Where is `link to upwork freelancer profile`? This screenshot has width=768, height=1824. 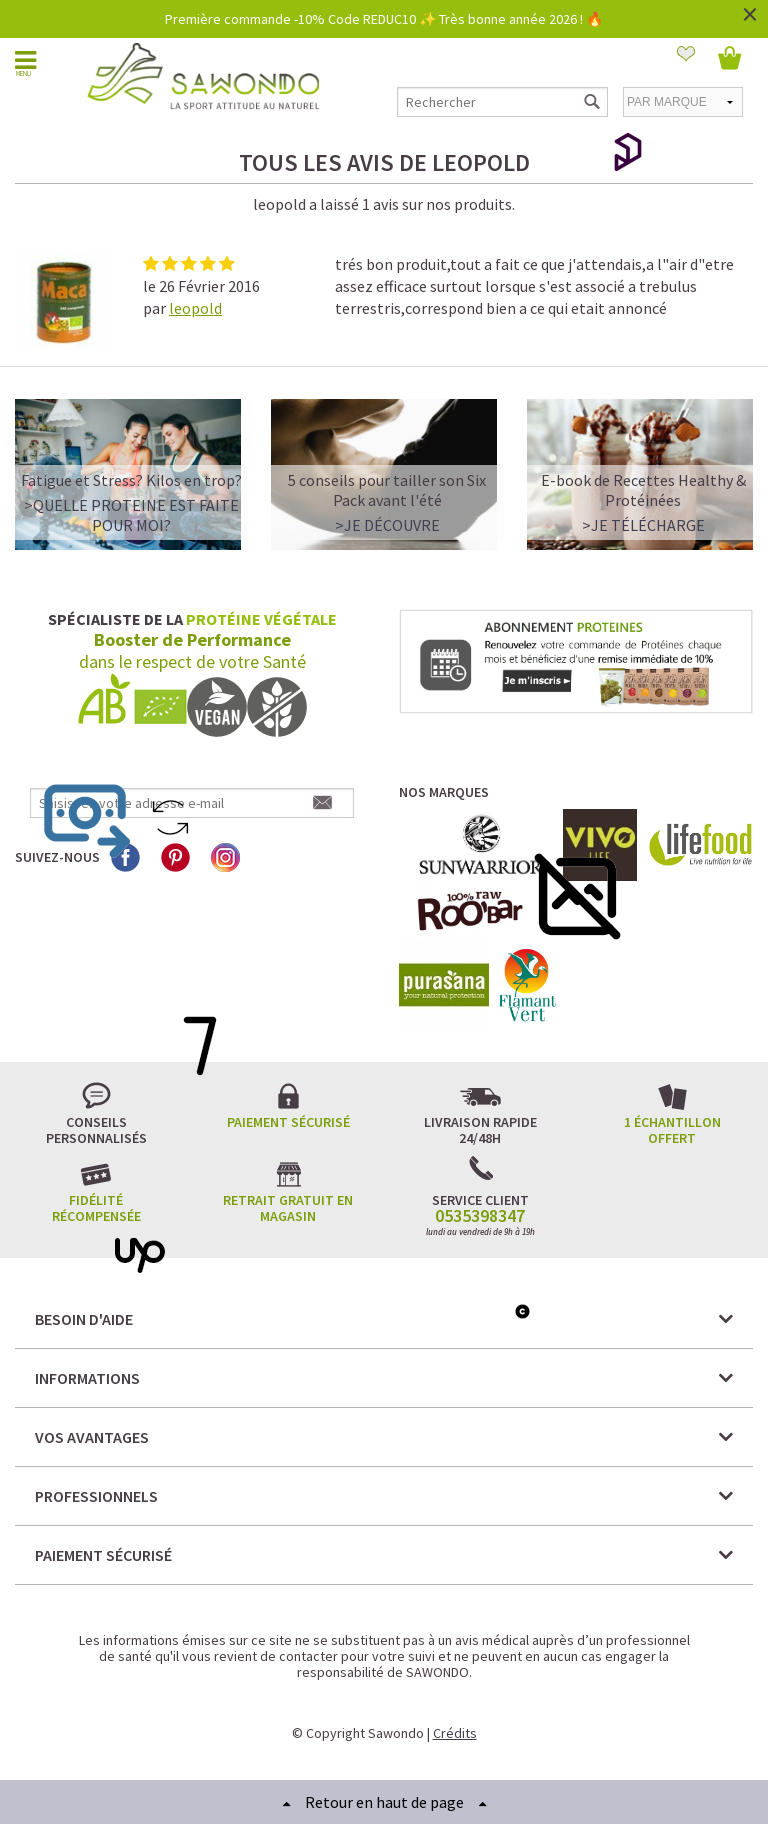
link to upwork freelancer profile is located at coordinates (140, 1253).